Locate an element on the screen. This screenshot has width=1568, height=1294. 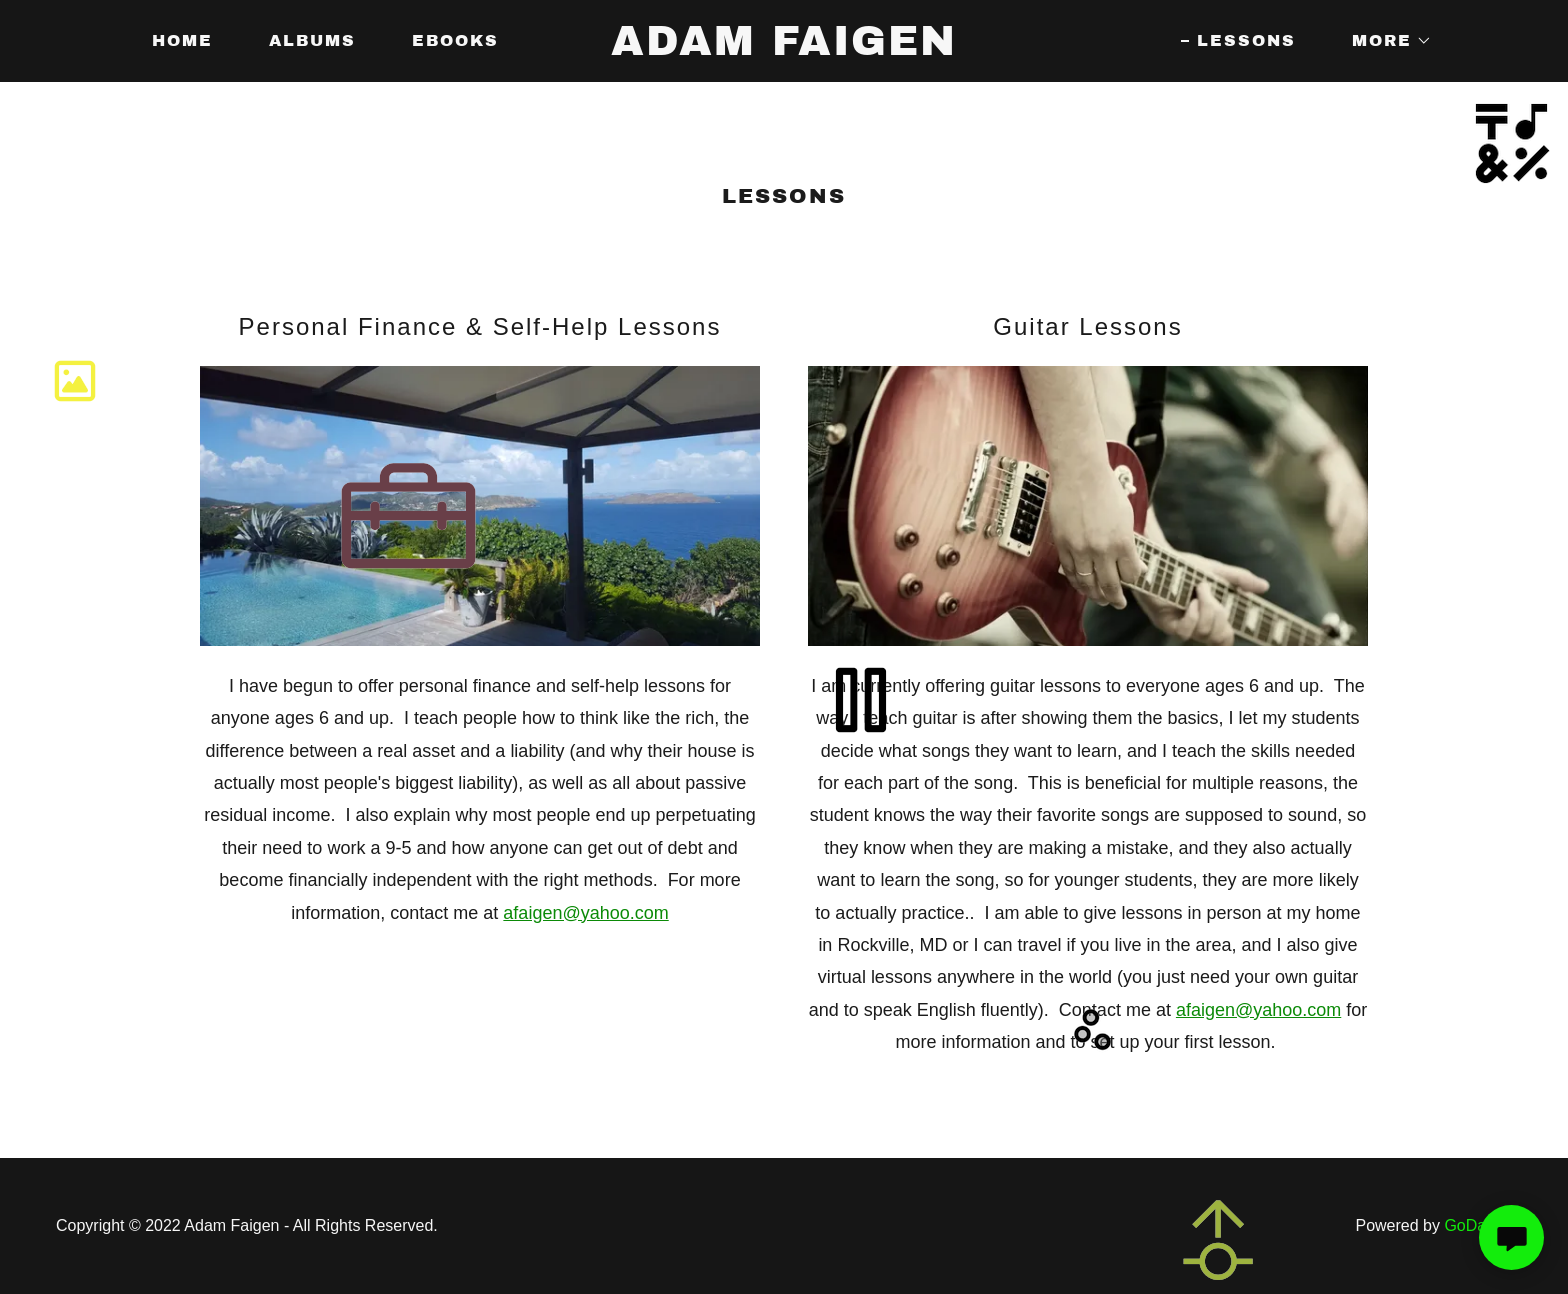
pause media playback is located at coordinates (861, 700).